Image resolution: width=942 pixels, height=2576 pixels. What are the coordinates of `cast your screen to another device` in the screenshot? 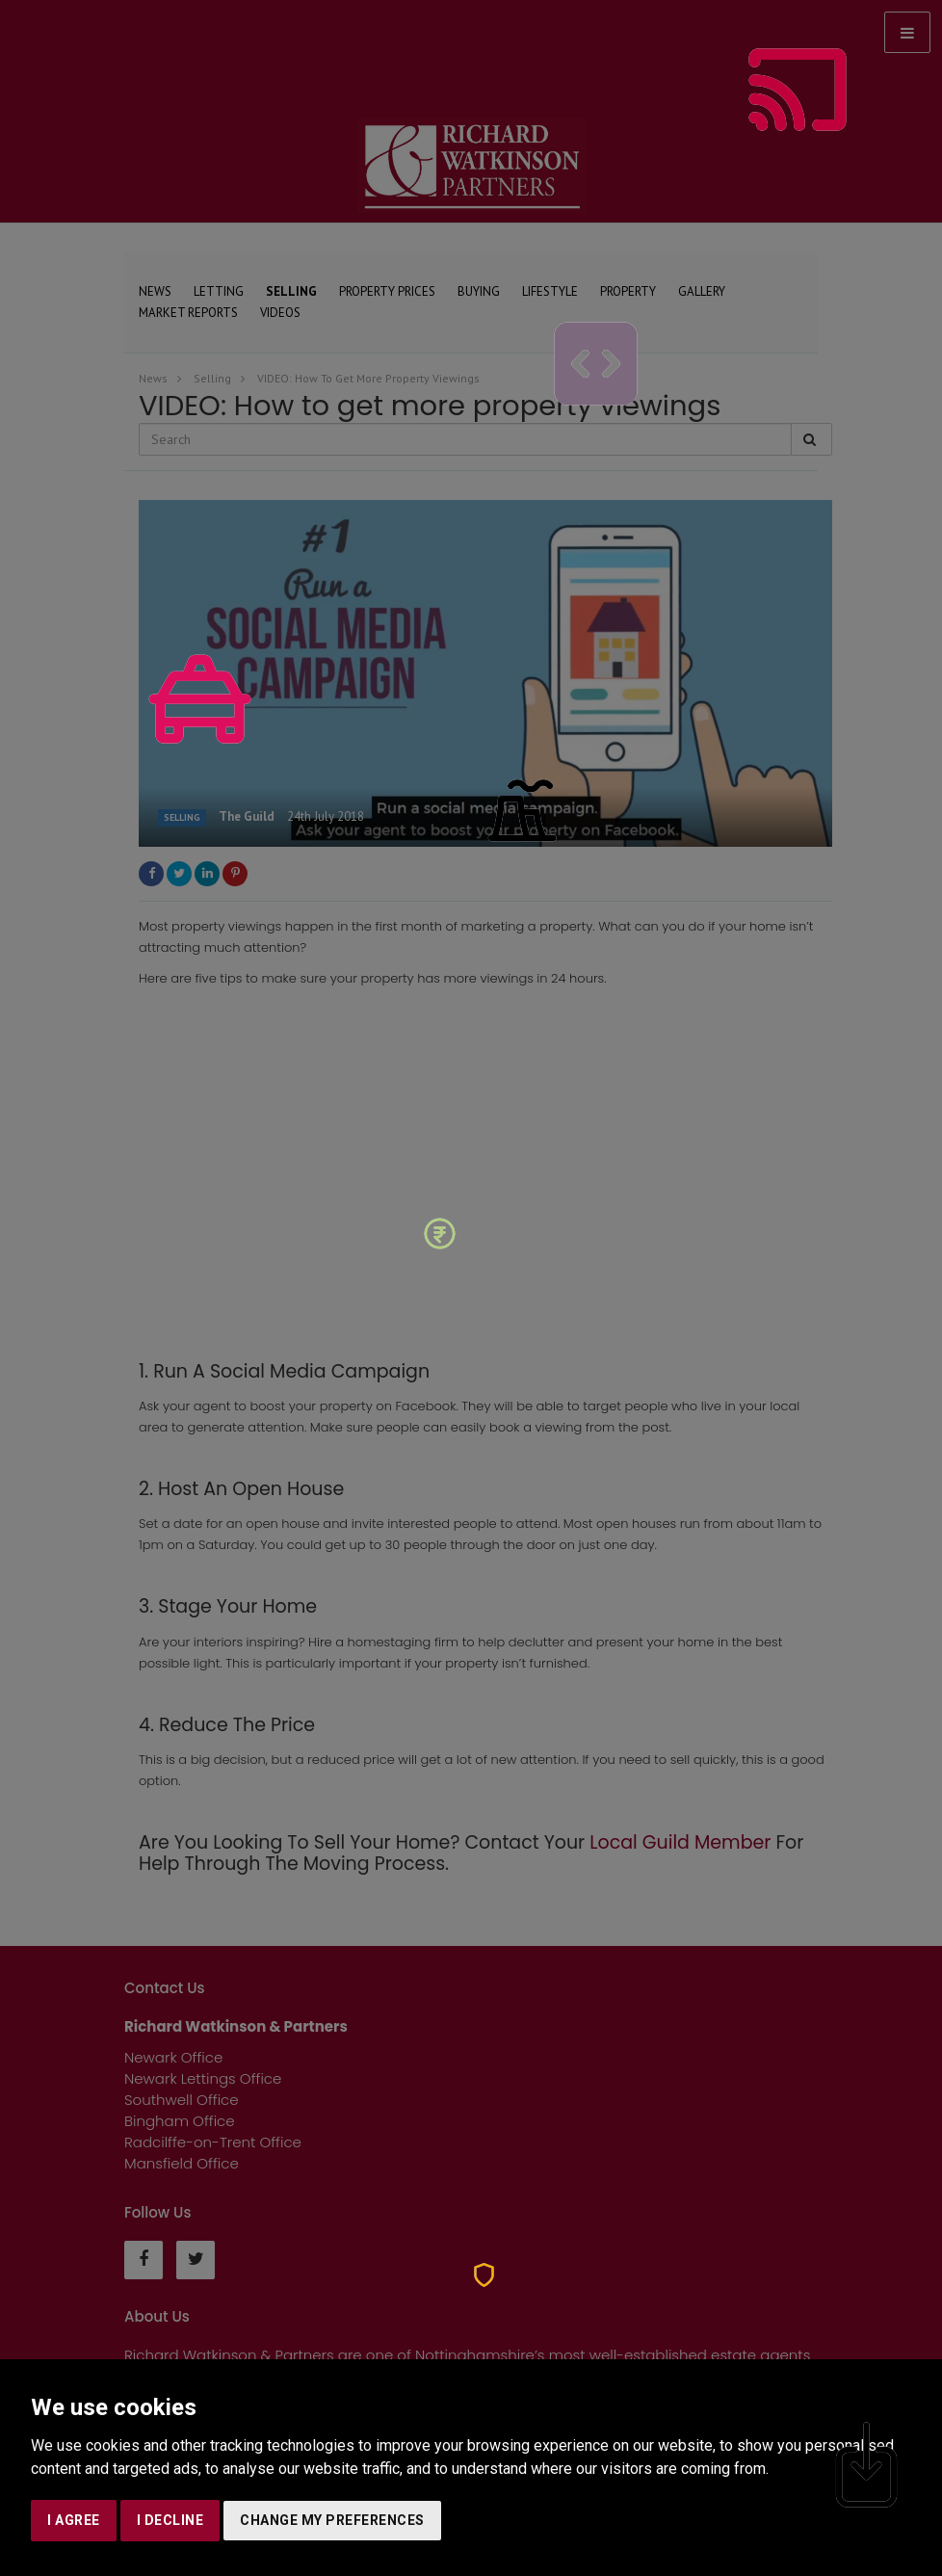 It's located at (798, 90).